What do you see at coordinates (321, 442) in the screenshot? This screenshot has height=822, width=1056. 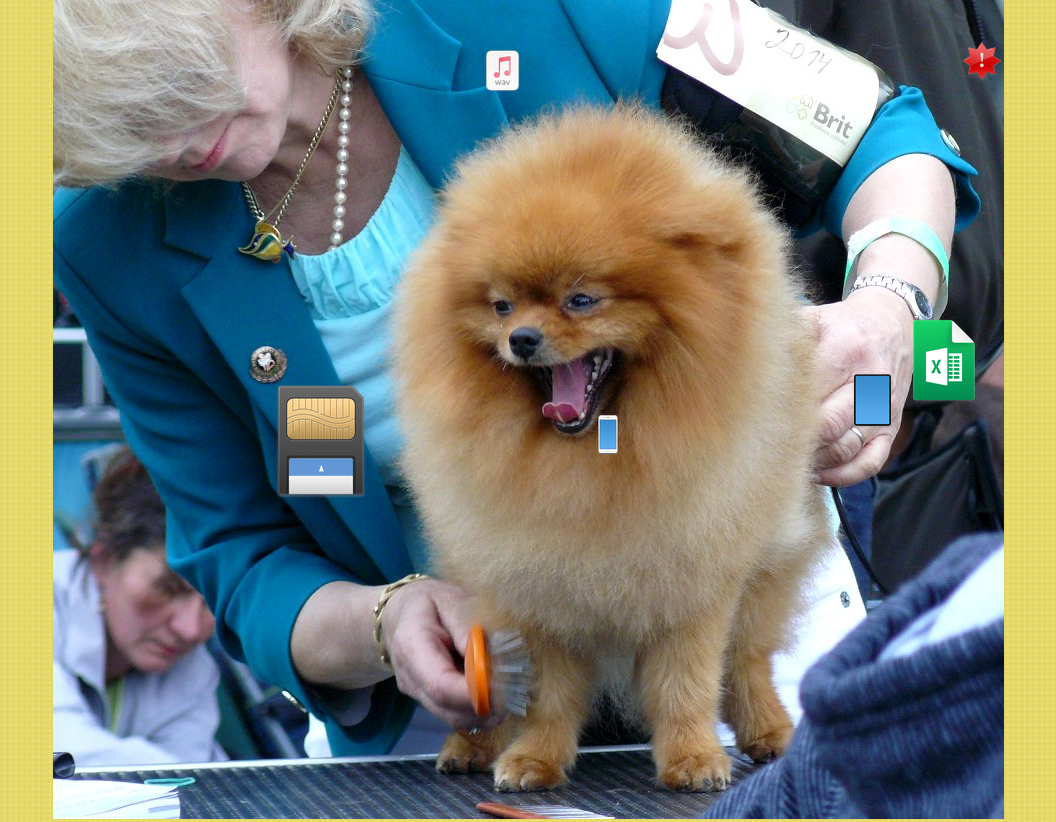 I see `smartmedia memory card storage device` at bounding box center [321, 442].